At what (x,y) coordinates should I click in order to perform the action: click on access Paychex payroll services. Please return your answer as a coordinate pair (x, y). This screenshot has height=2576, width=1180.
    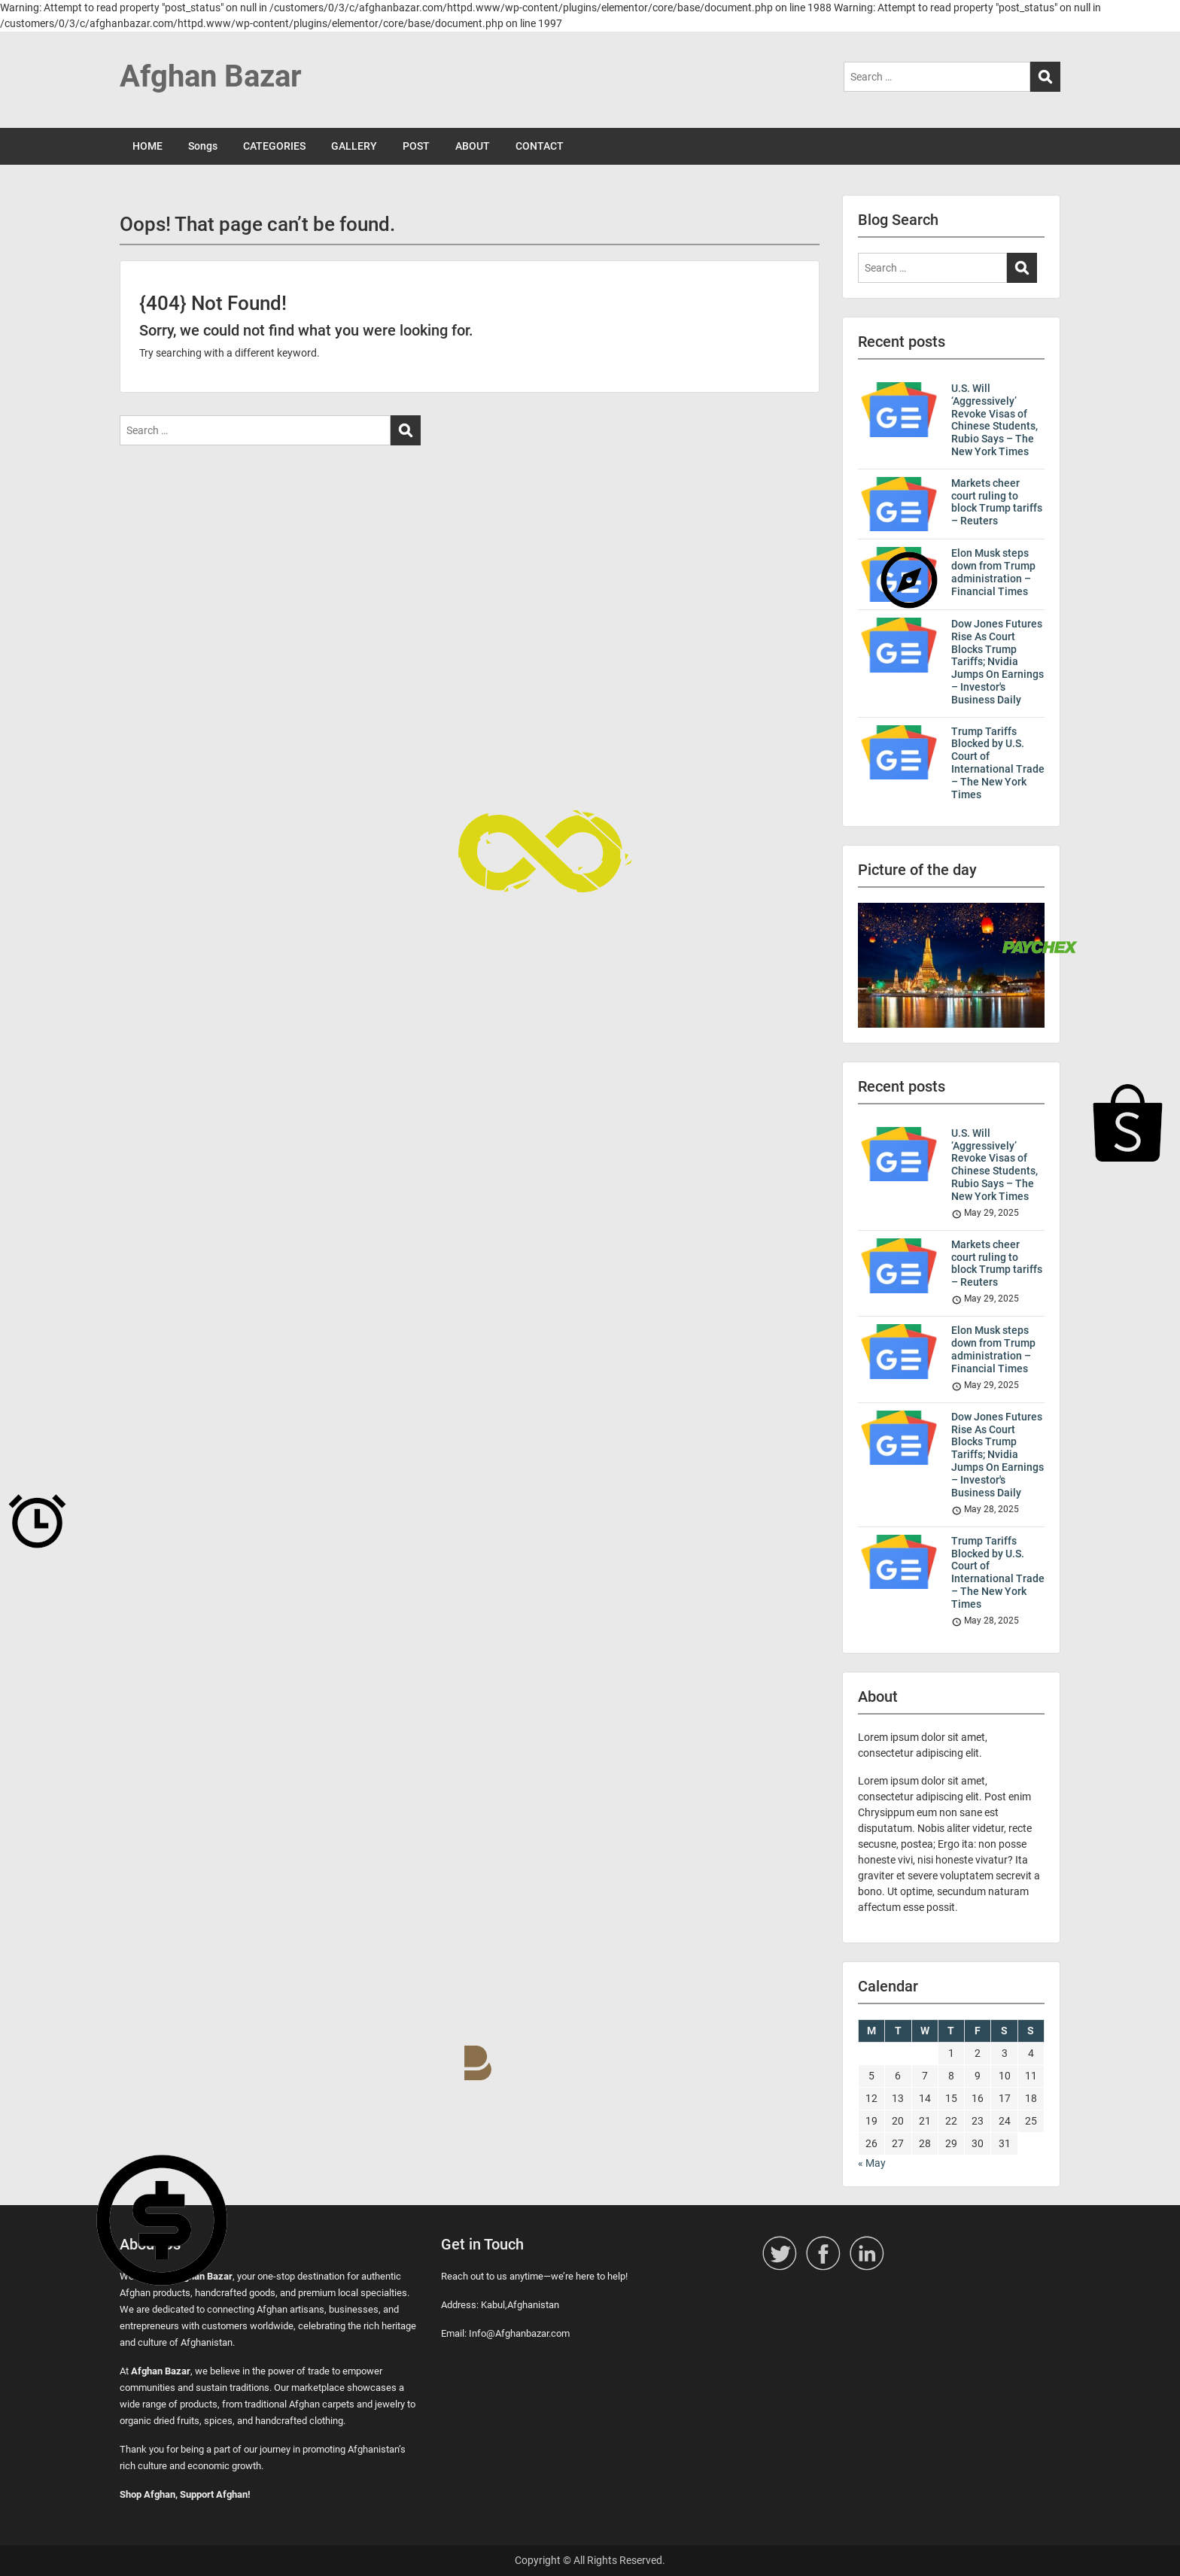
    Looking at the image, I should click on (1040, 947).